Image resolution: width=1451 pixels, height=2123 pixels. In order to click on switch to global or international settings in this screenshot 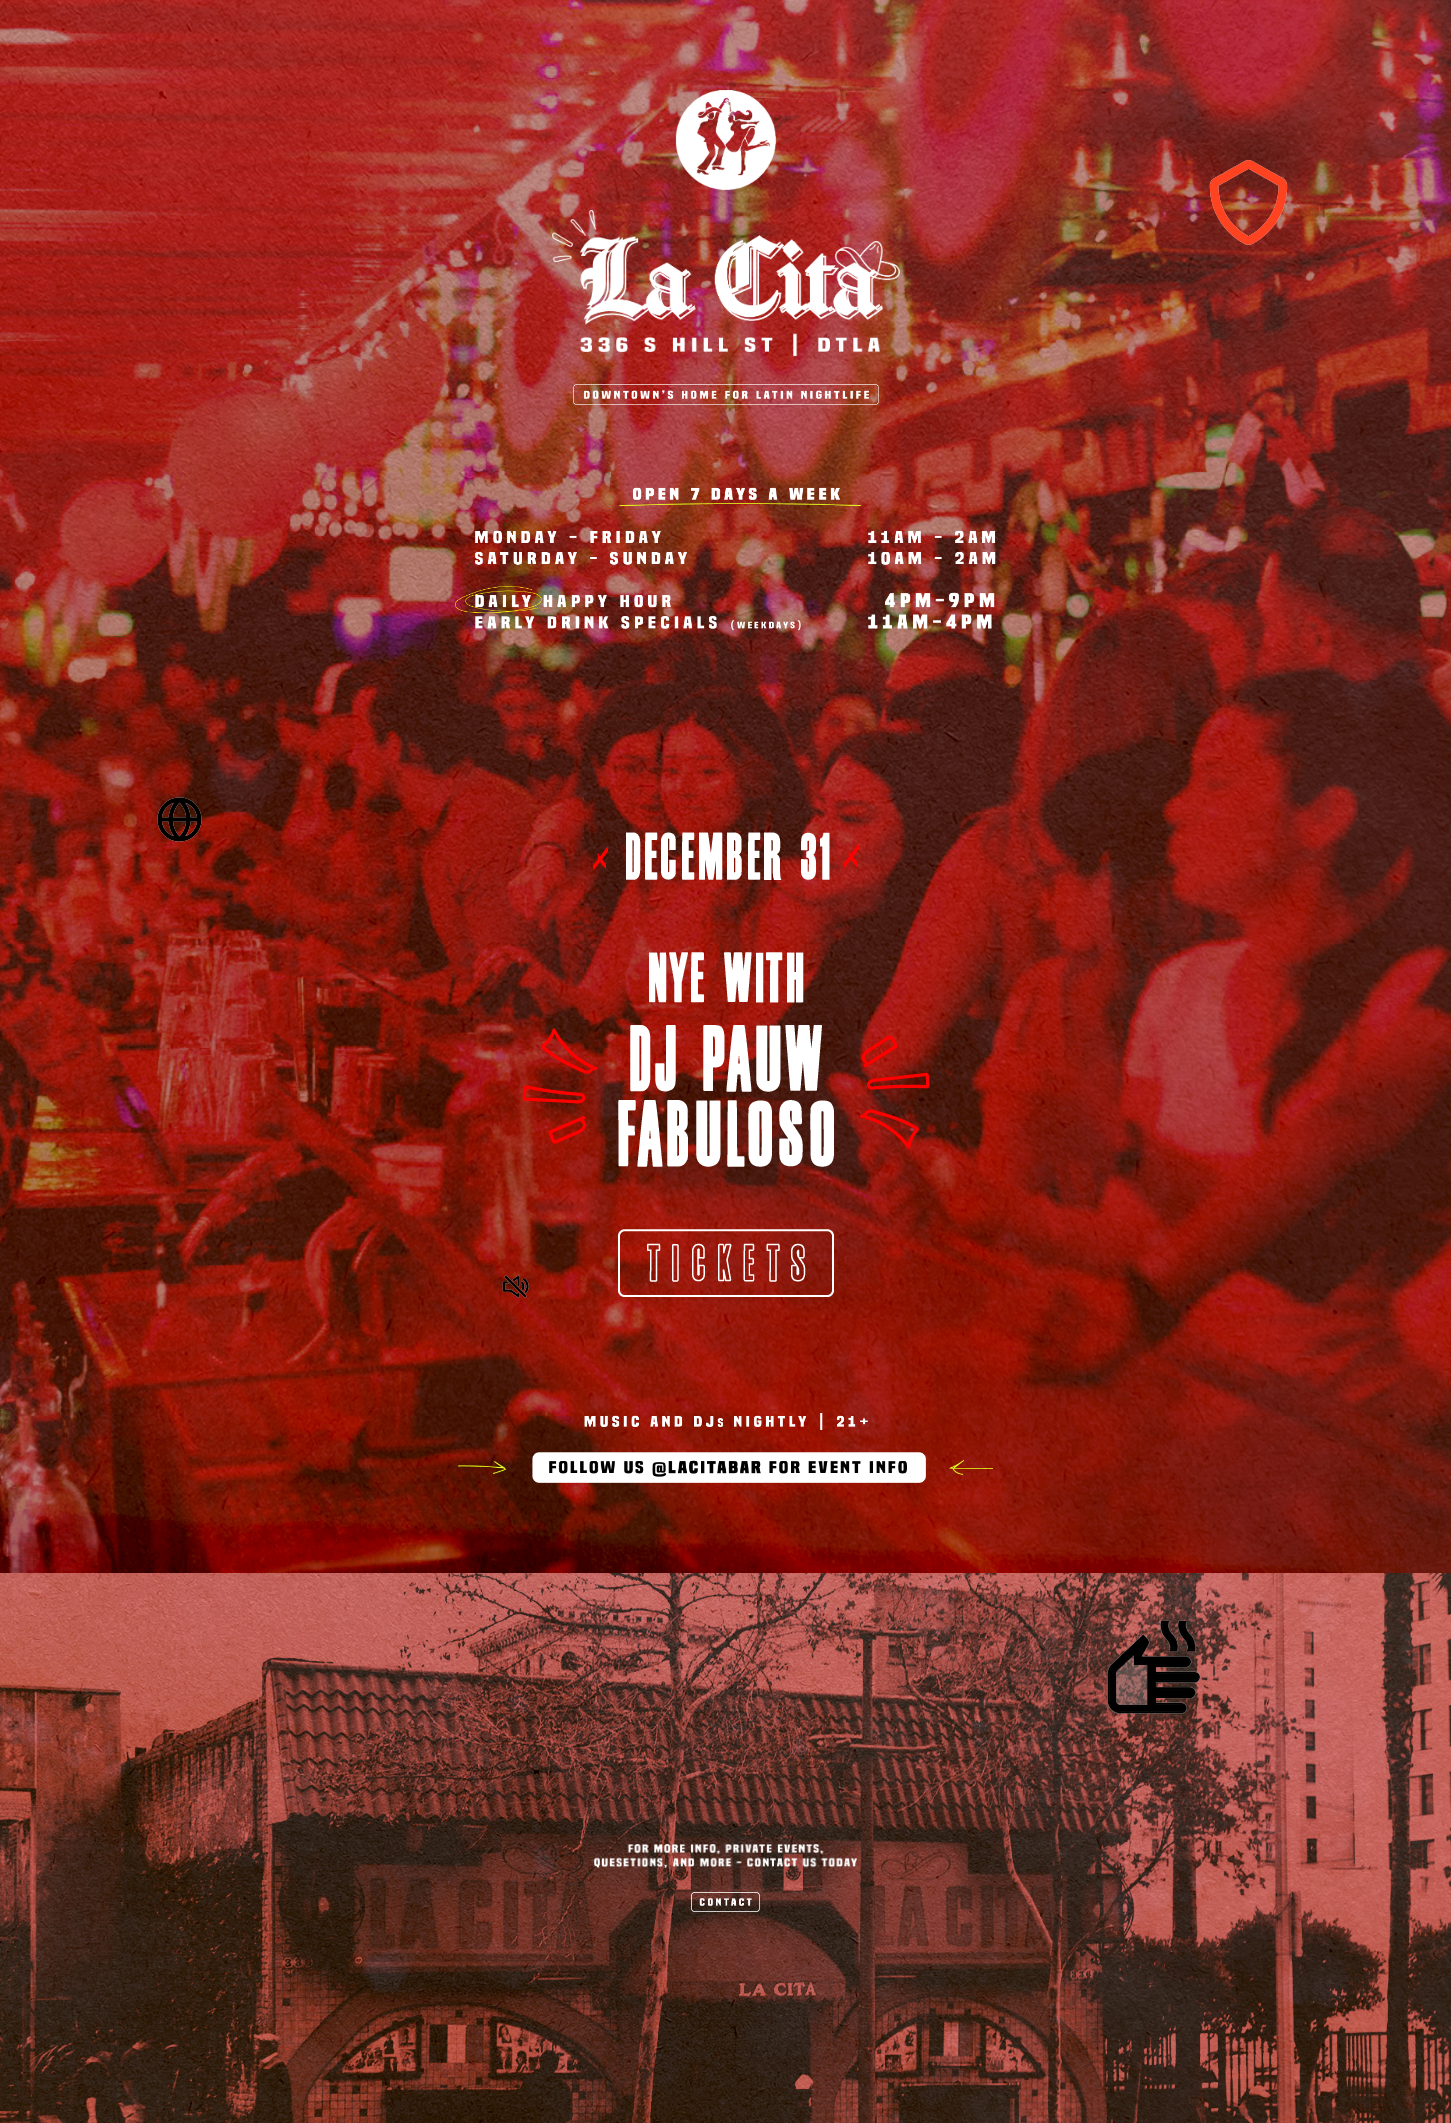, I will do `click(179, 819)`.